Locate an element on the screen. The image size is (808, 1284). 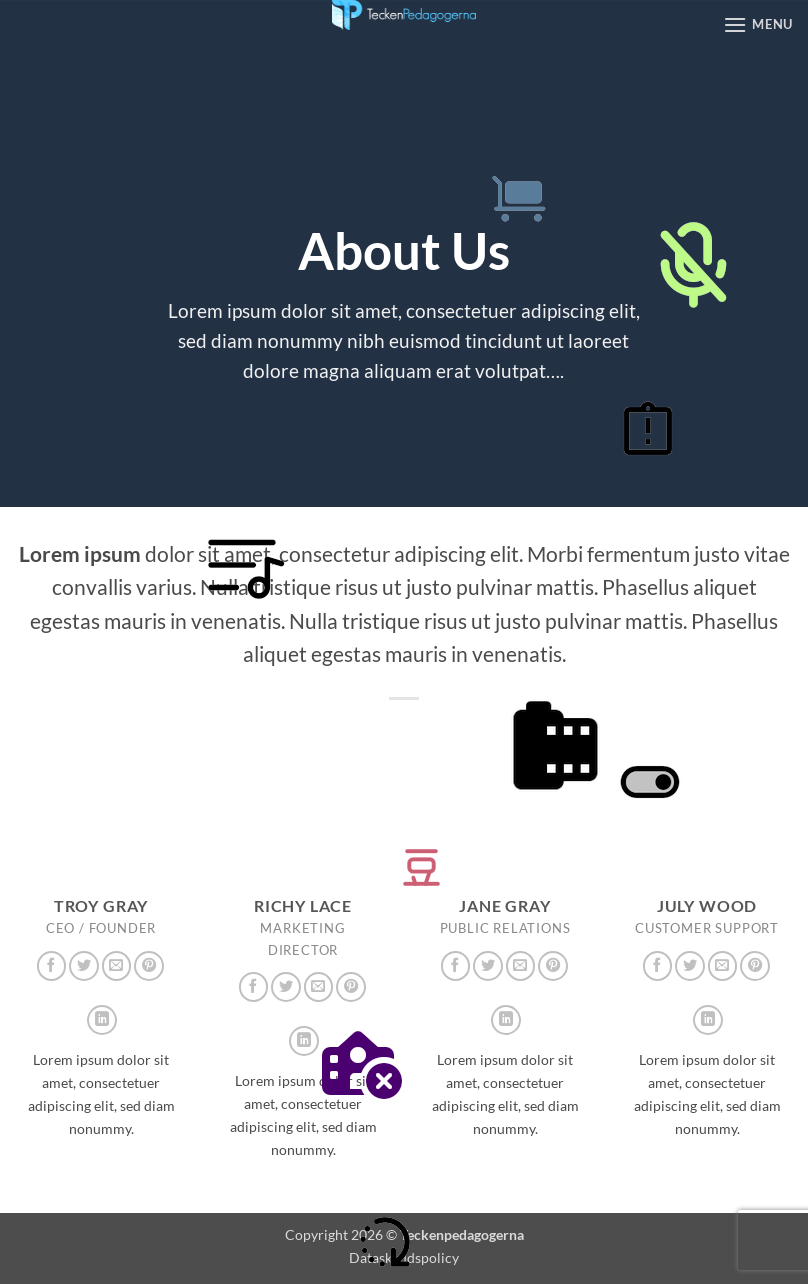
rotate image clockwise is located at coordinates (385, 1242).